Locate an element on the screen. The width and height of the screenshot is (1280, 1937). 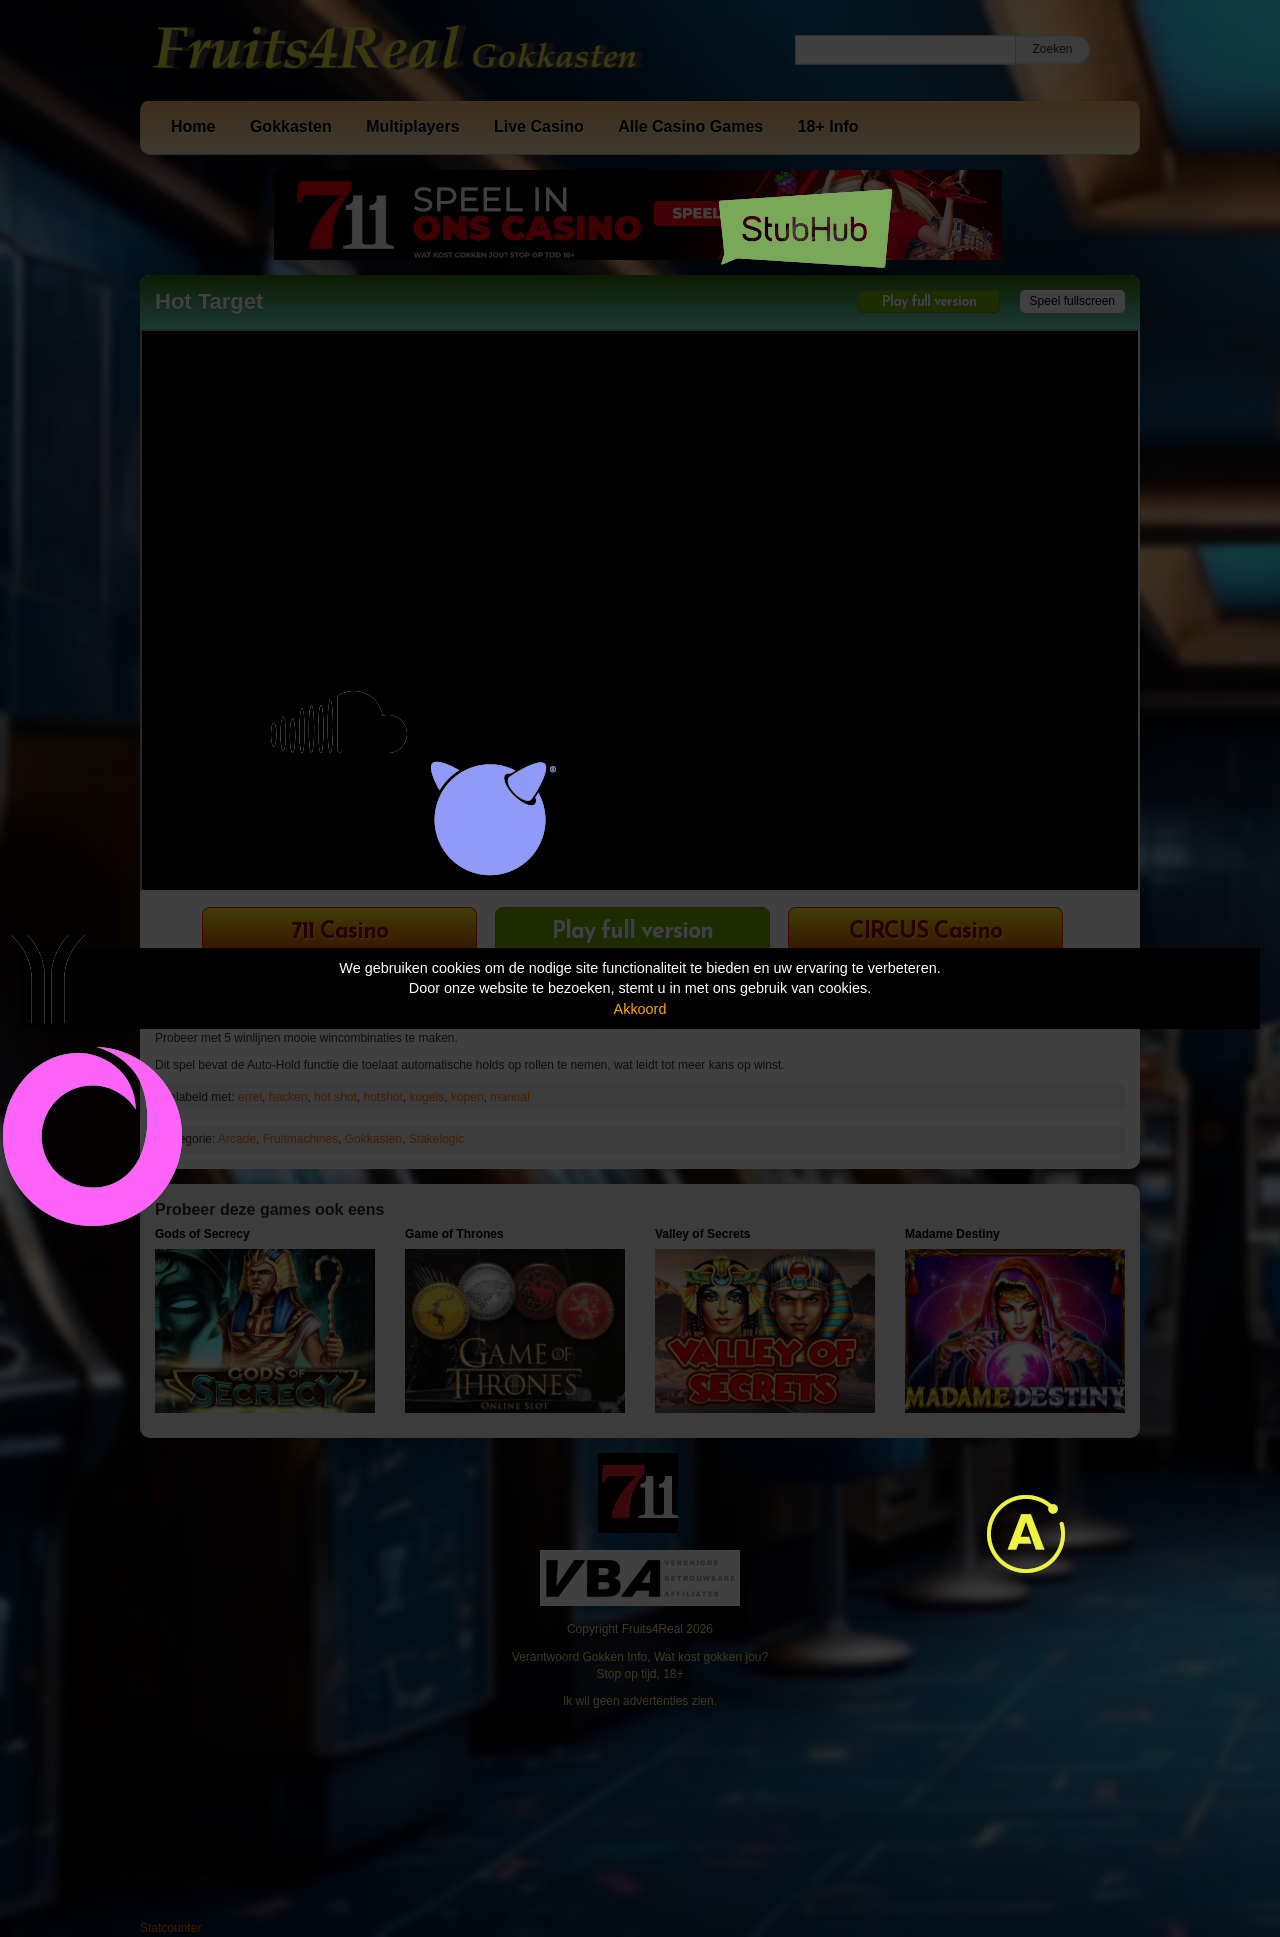
FreeBSD operating system logo is located at coordinates (493, 818).